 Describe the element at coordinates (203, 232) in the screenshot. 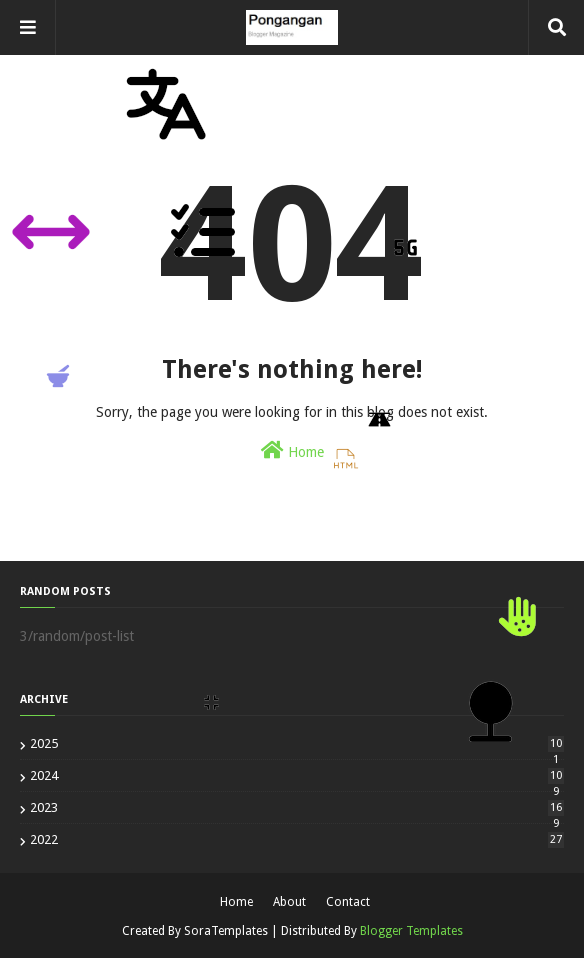

I see `view your task checklist` at that location.